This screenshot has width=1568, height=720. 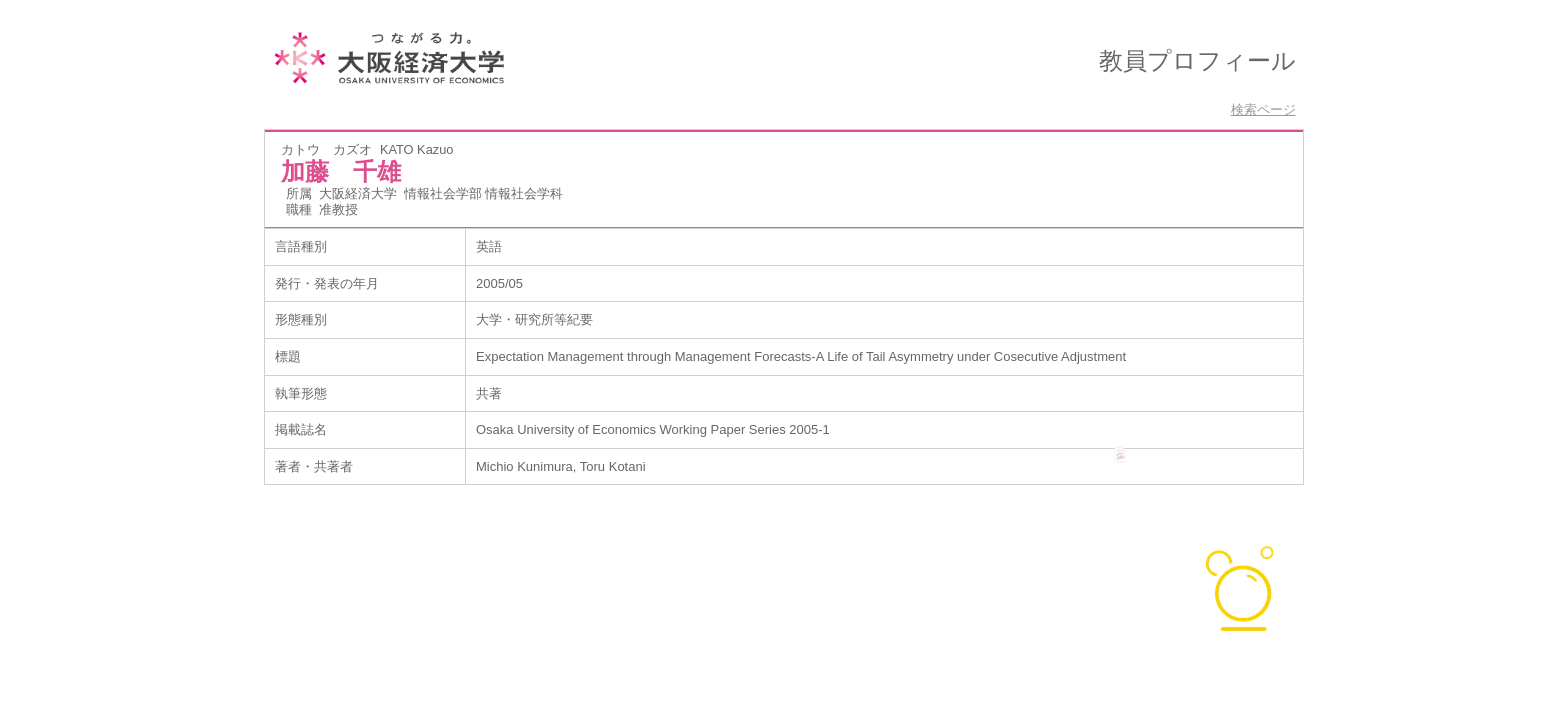 I want to click on add particle effects to video, so click(x=1243, y=588).